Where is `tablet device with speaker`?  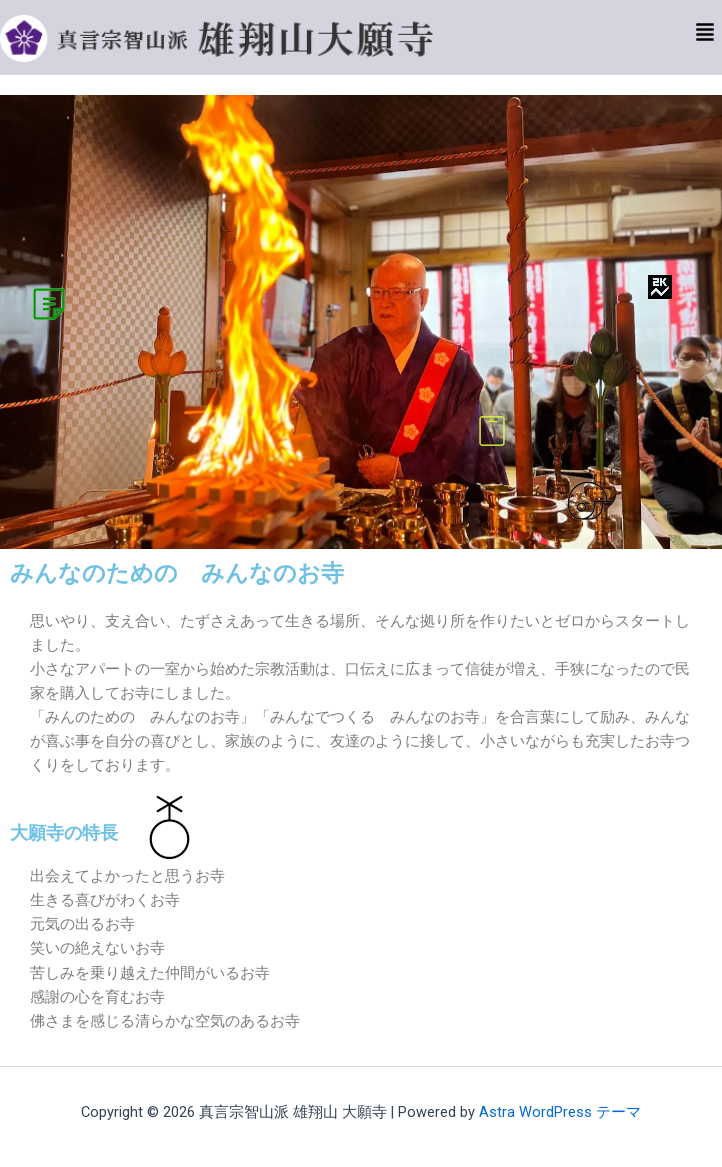 tablet device with speaker is located at coordinates (492, 431).